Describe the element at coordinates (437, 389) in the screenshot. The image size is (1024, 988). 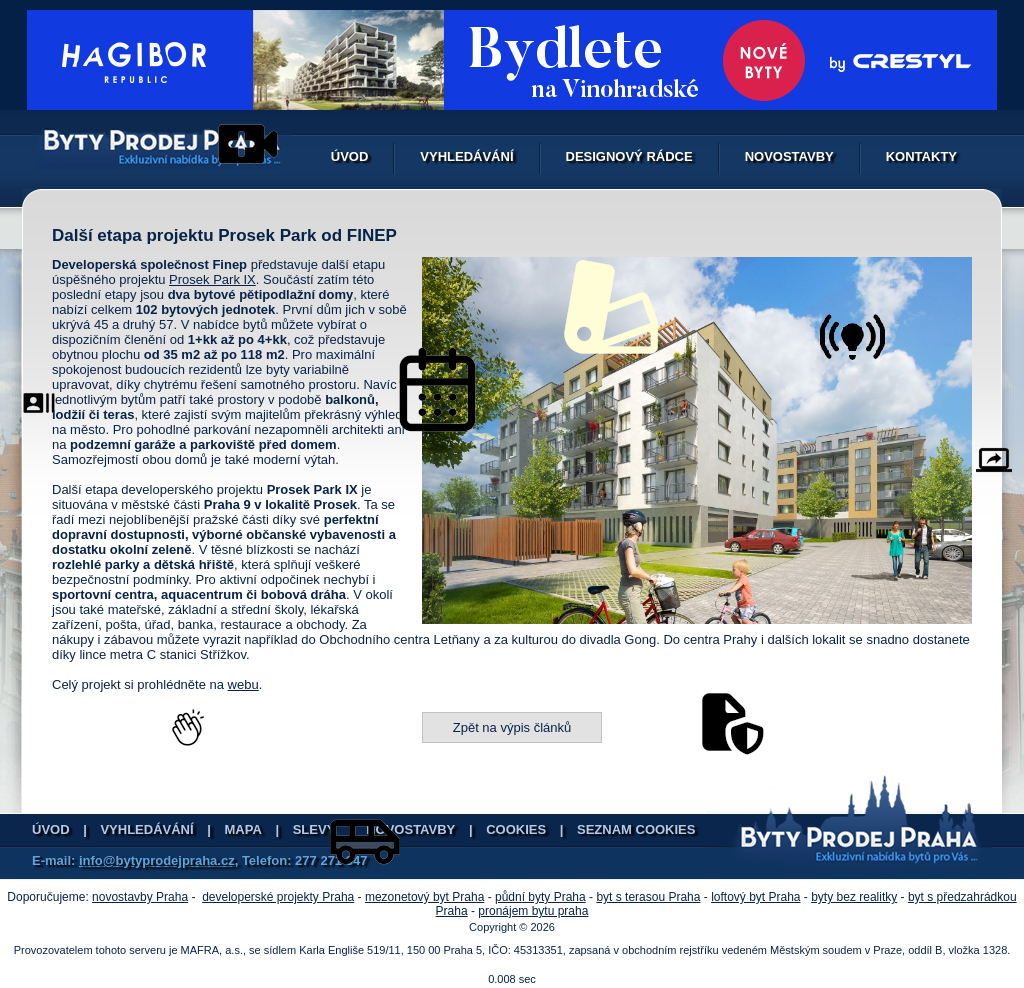
I see `view calendar with scheduled events` at that location.